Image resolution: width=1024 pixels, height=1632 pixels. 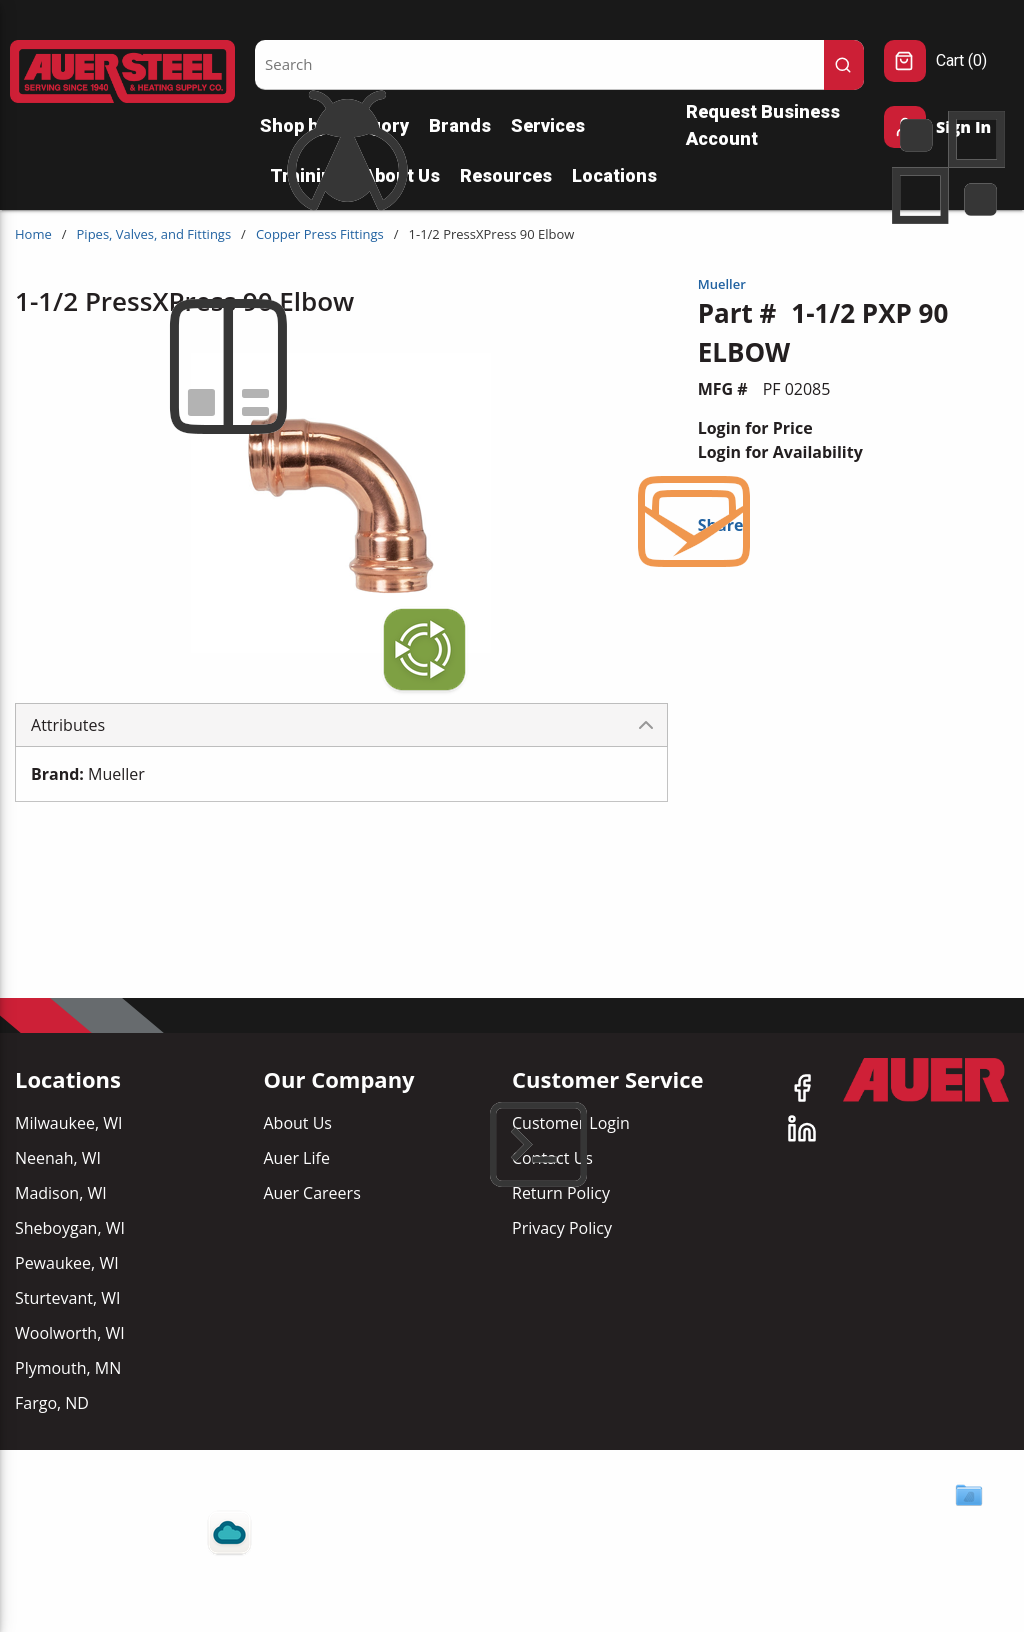 I want to click on launch airvpn application, so click(x=229, y=1532).